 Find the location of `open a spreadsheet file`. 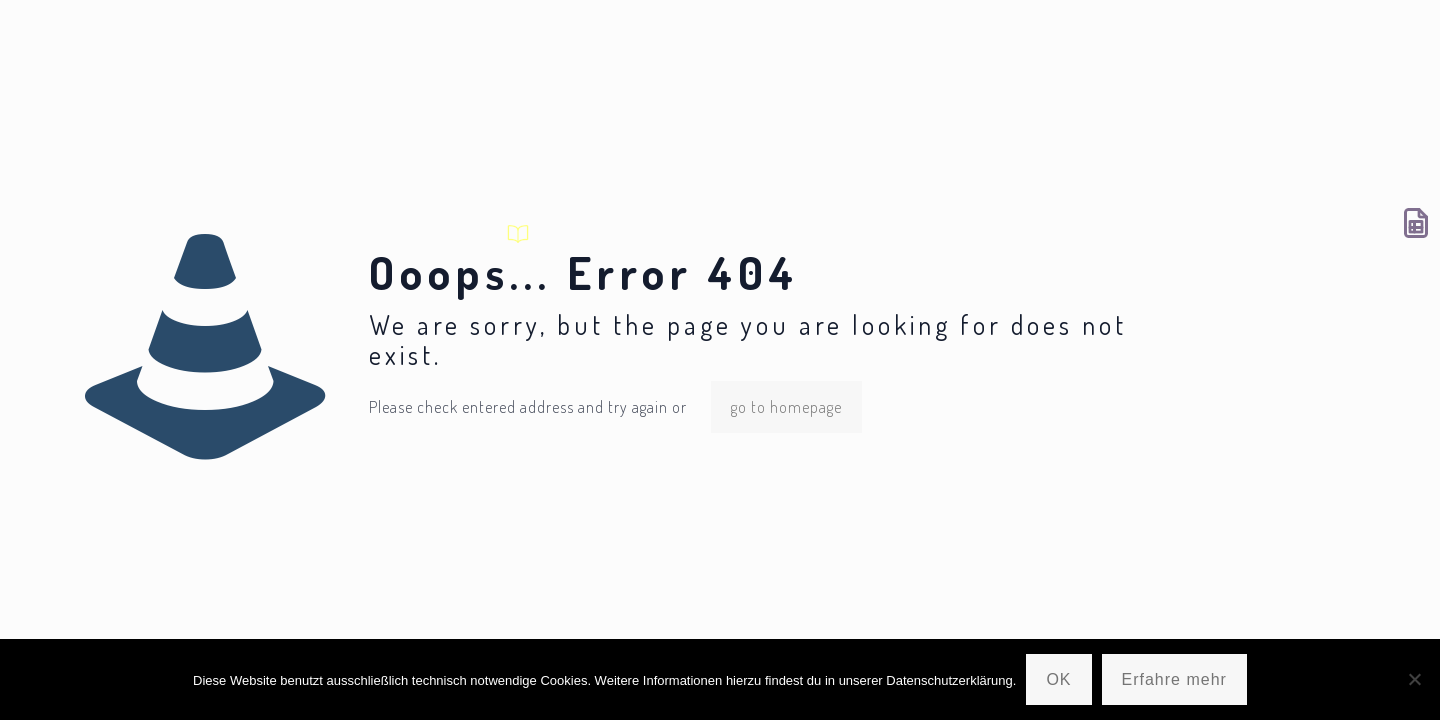

open a spreadsheet file is located at coordinates (1416, 223).